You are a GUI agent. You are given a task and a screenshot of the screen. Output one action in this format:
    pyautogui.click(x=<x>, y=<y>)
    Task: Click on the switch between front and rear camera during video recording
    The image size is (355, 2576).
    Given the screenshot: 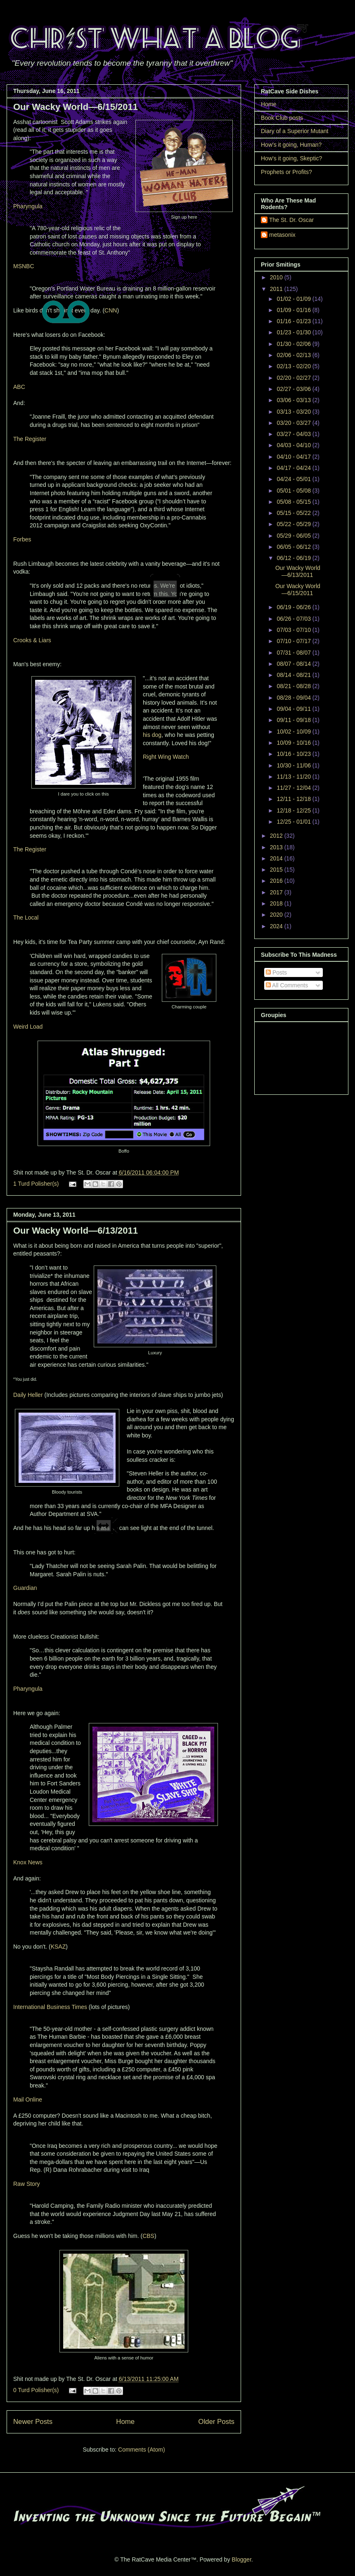 What is the action you would take?
    pyautogui.click(x=106, y=1525)
    